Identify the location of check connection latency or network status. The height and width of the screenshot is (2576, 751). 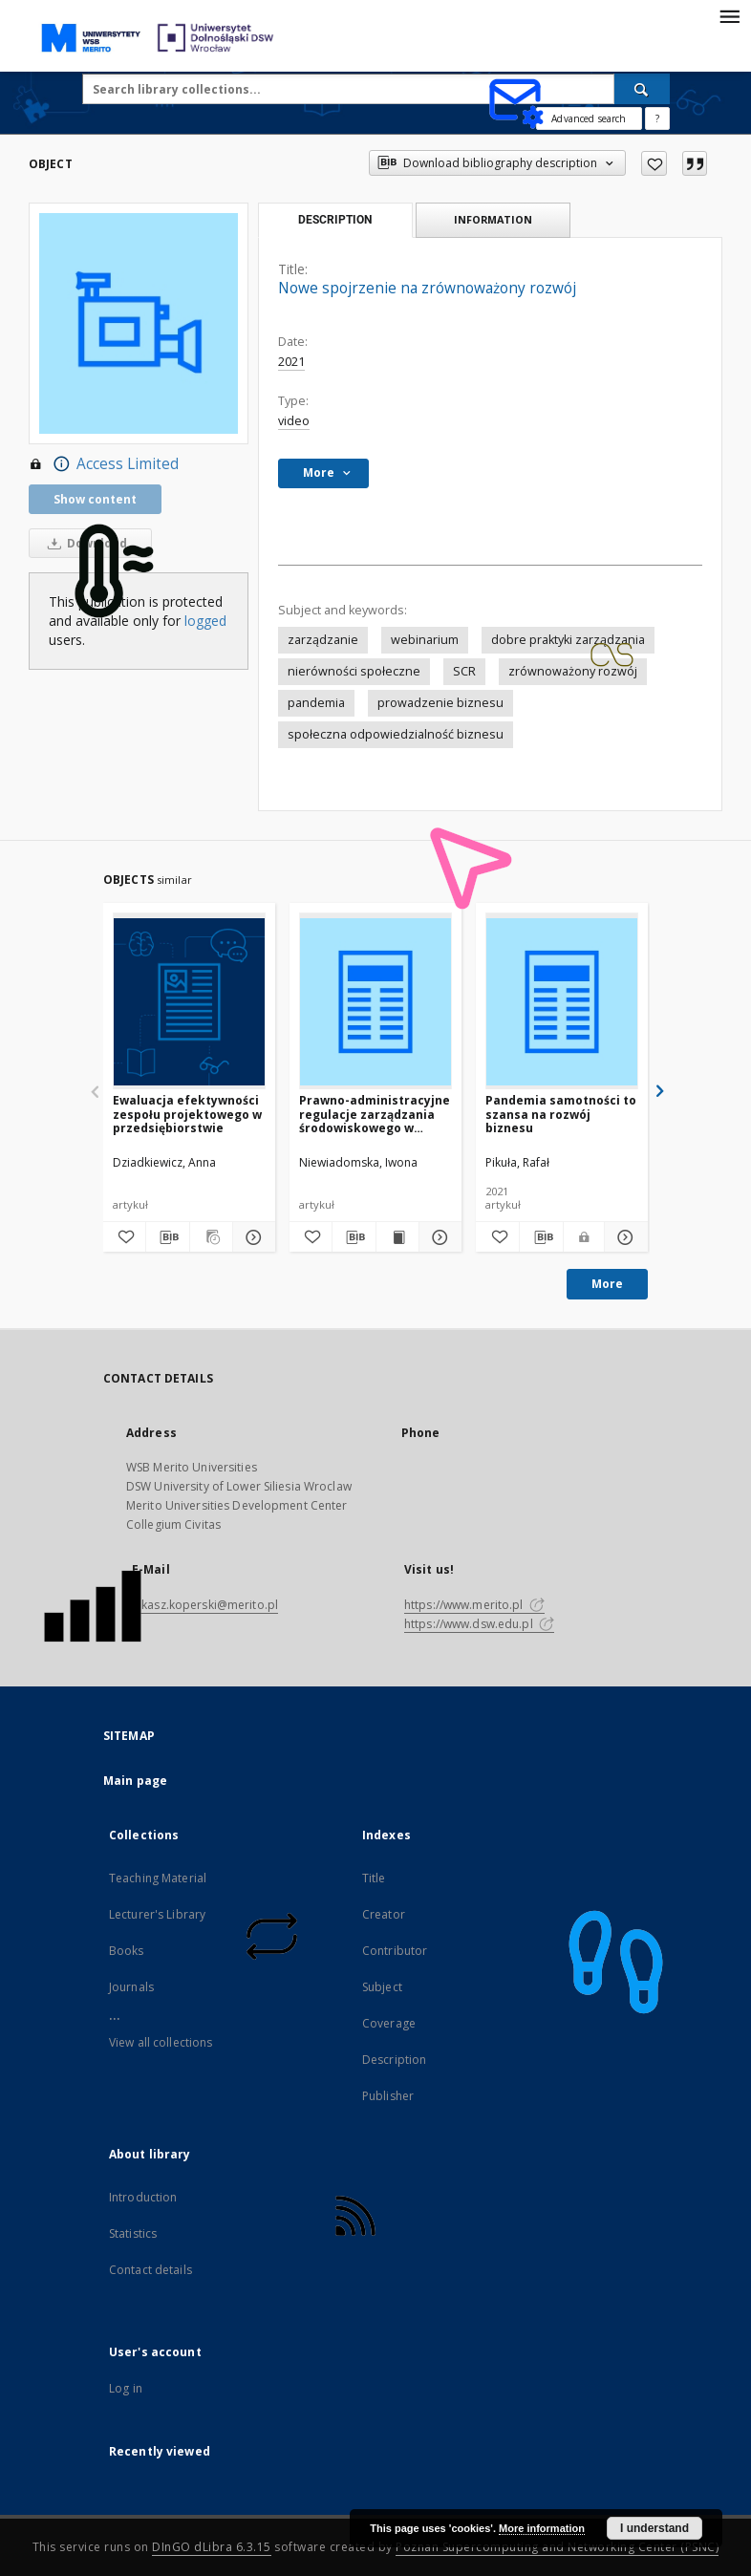
(355, 2216).